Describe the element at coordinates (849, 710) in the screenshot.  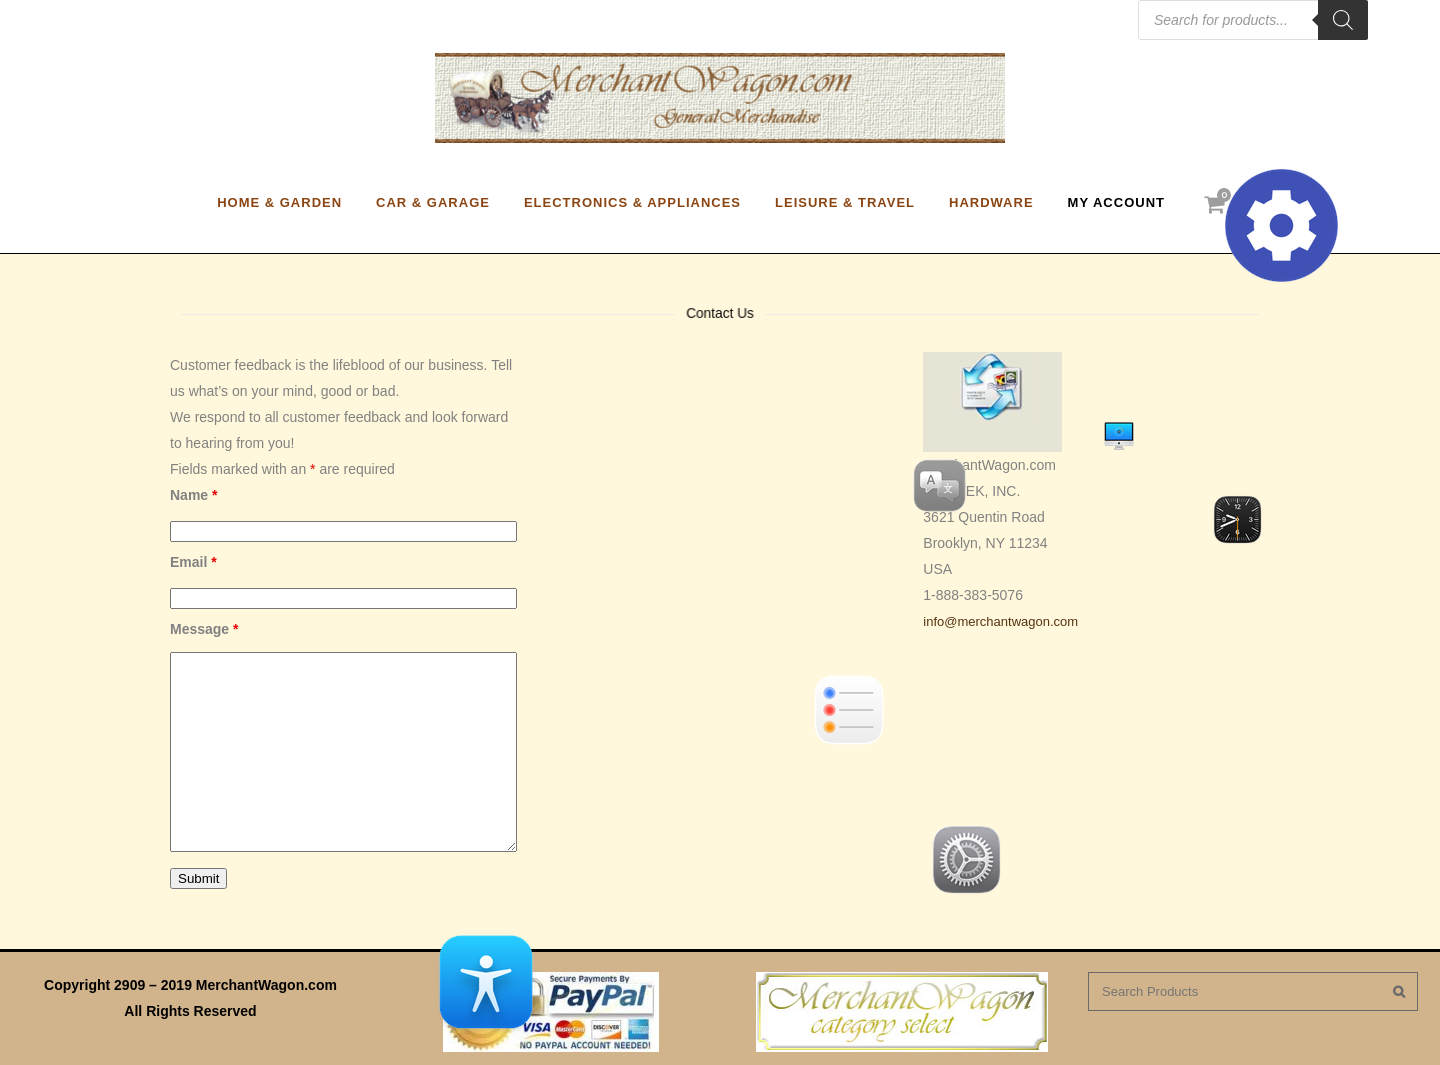
I see `open gnome to-do app` at that location.